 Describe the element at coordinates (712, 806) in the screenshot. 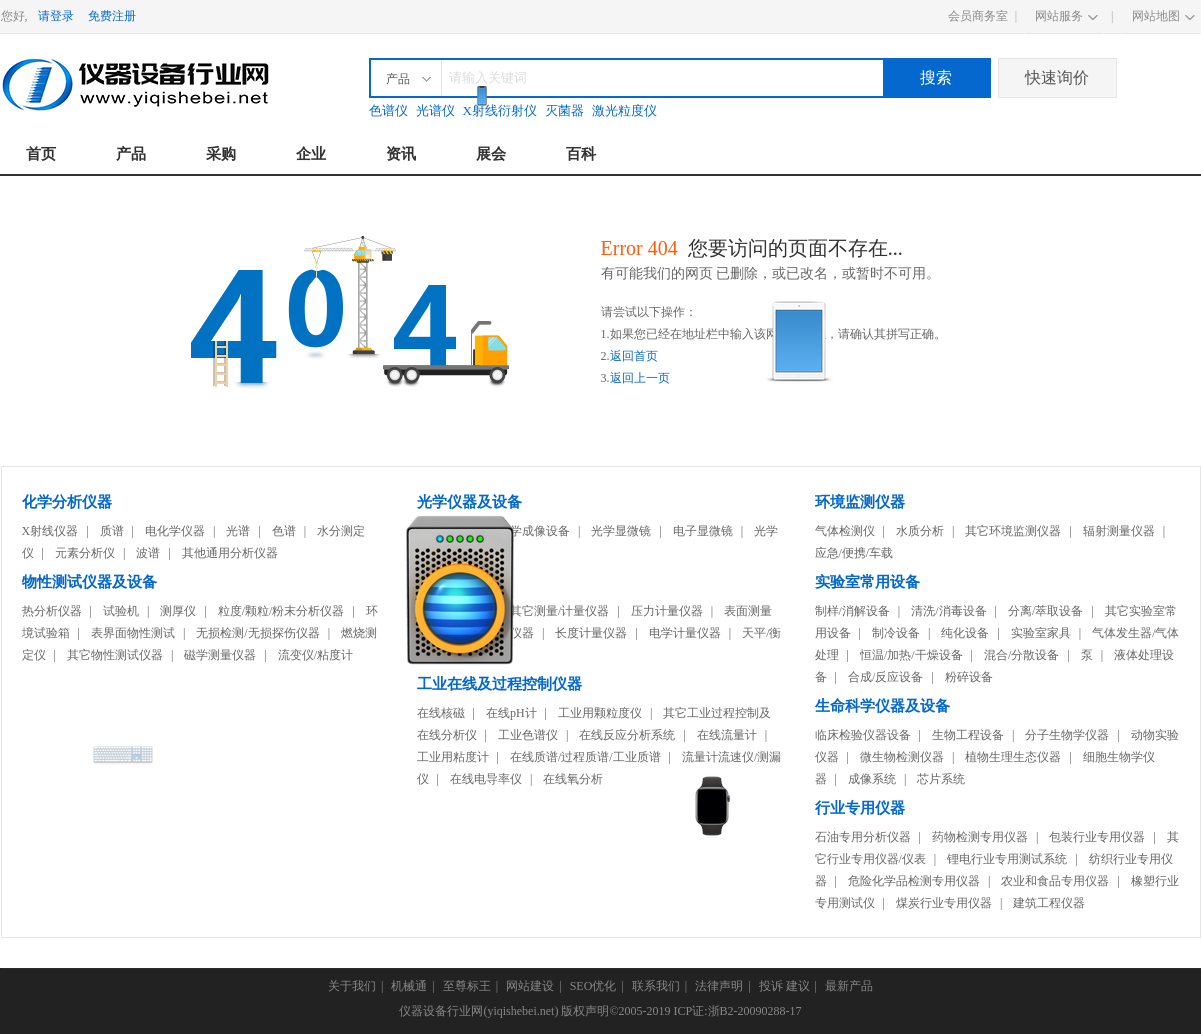

I see `apple watch se 2 device icon` at that location.